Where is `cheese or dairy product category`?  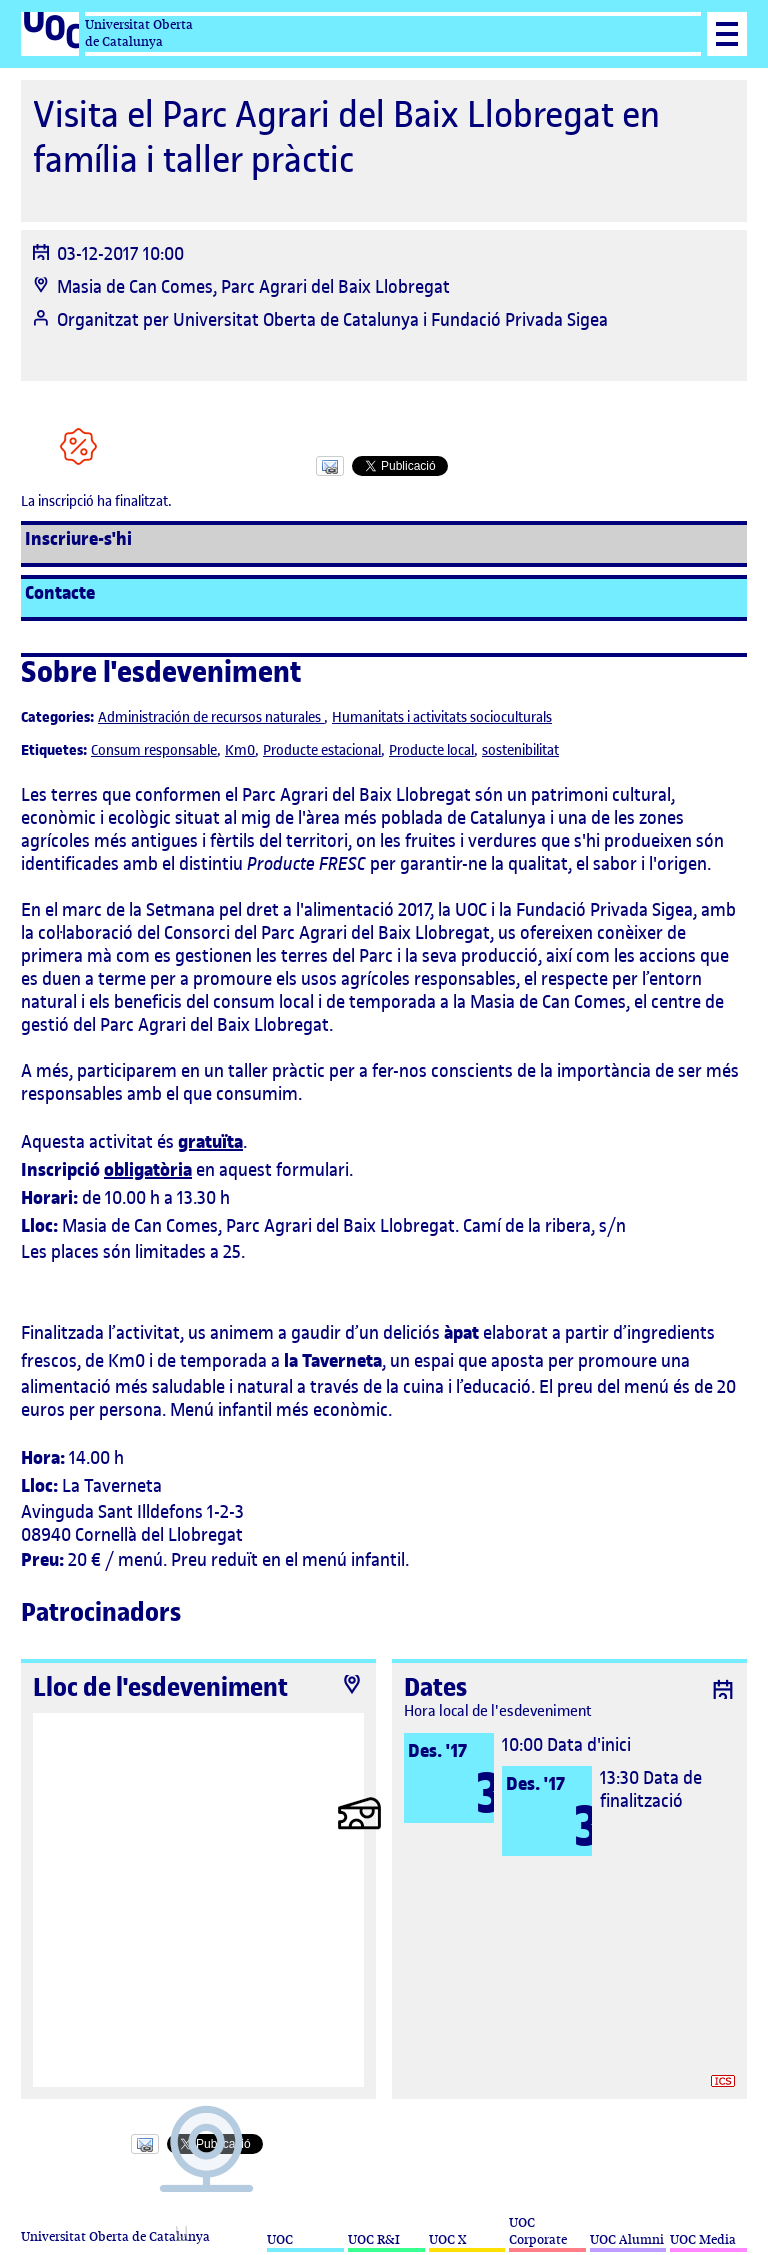 cheese or dairy product category is located at coordinates (359, 1815).